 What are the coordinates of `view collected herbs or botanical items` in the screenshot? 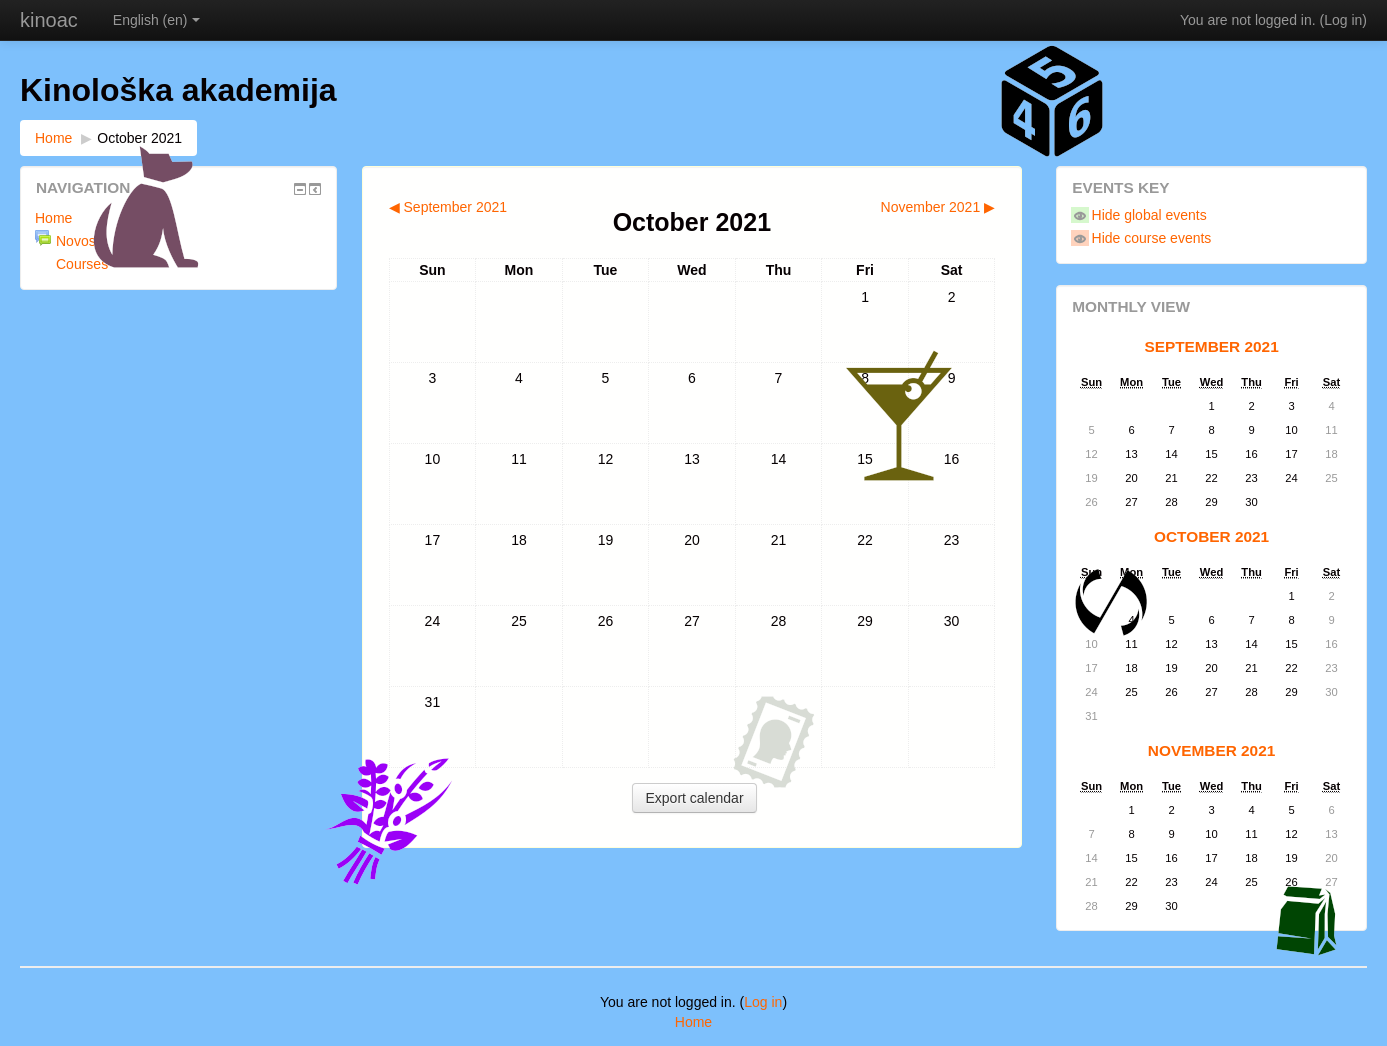 It's located at (388, 821).